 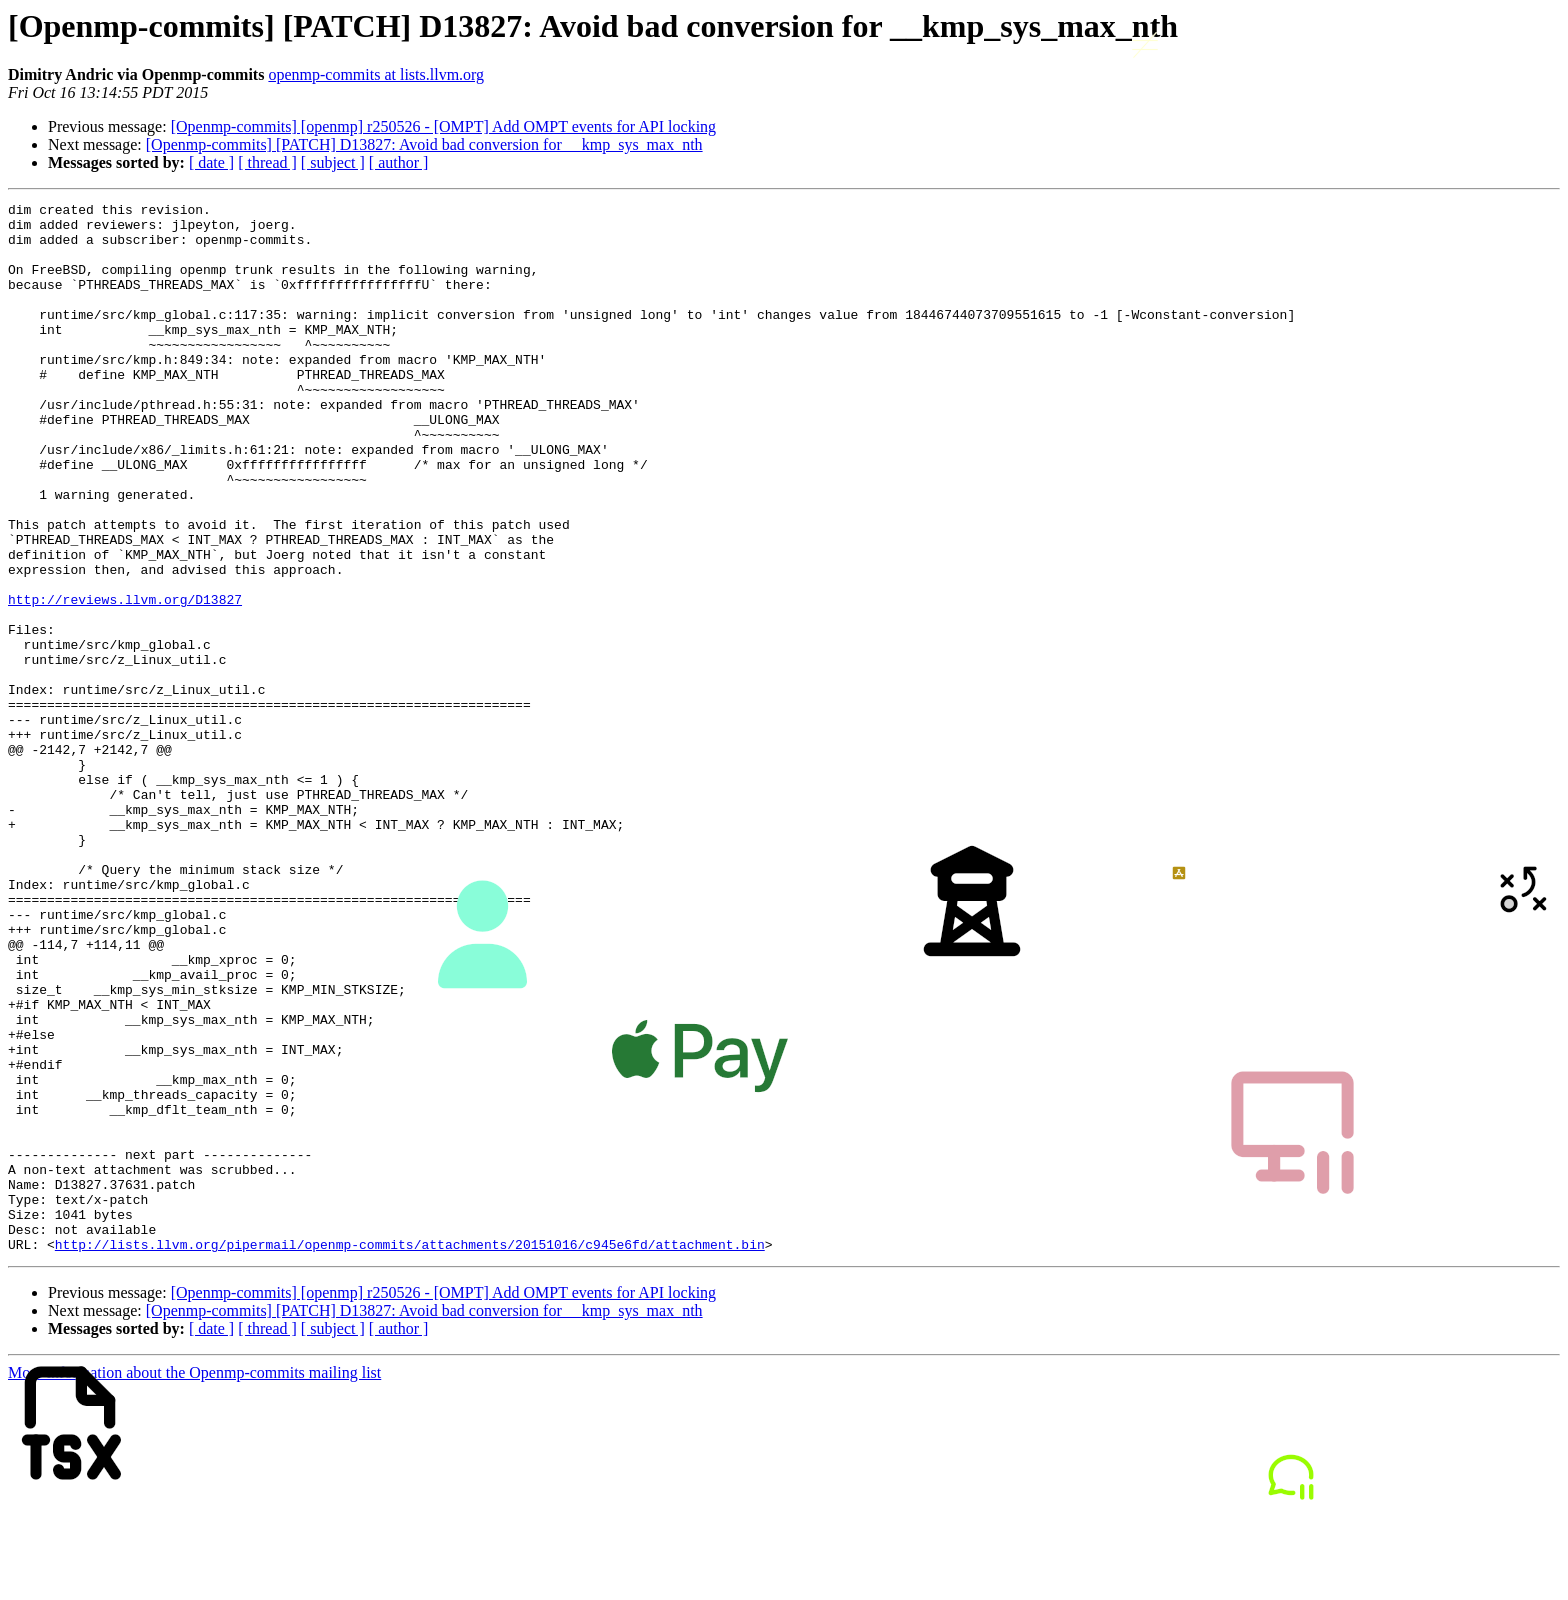 What do you see at coordinates (1291, 1475) in the screenshot?
I see `pause message notifications` at bounding box center [1291, 1475].